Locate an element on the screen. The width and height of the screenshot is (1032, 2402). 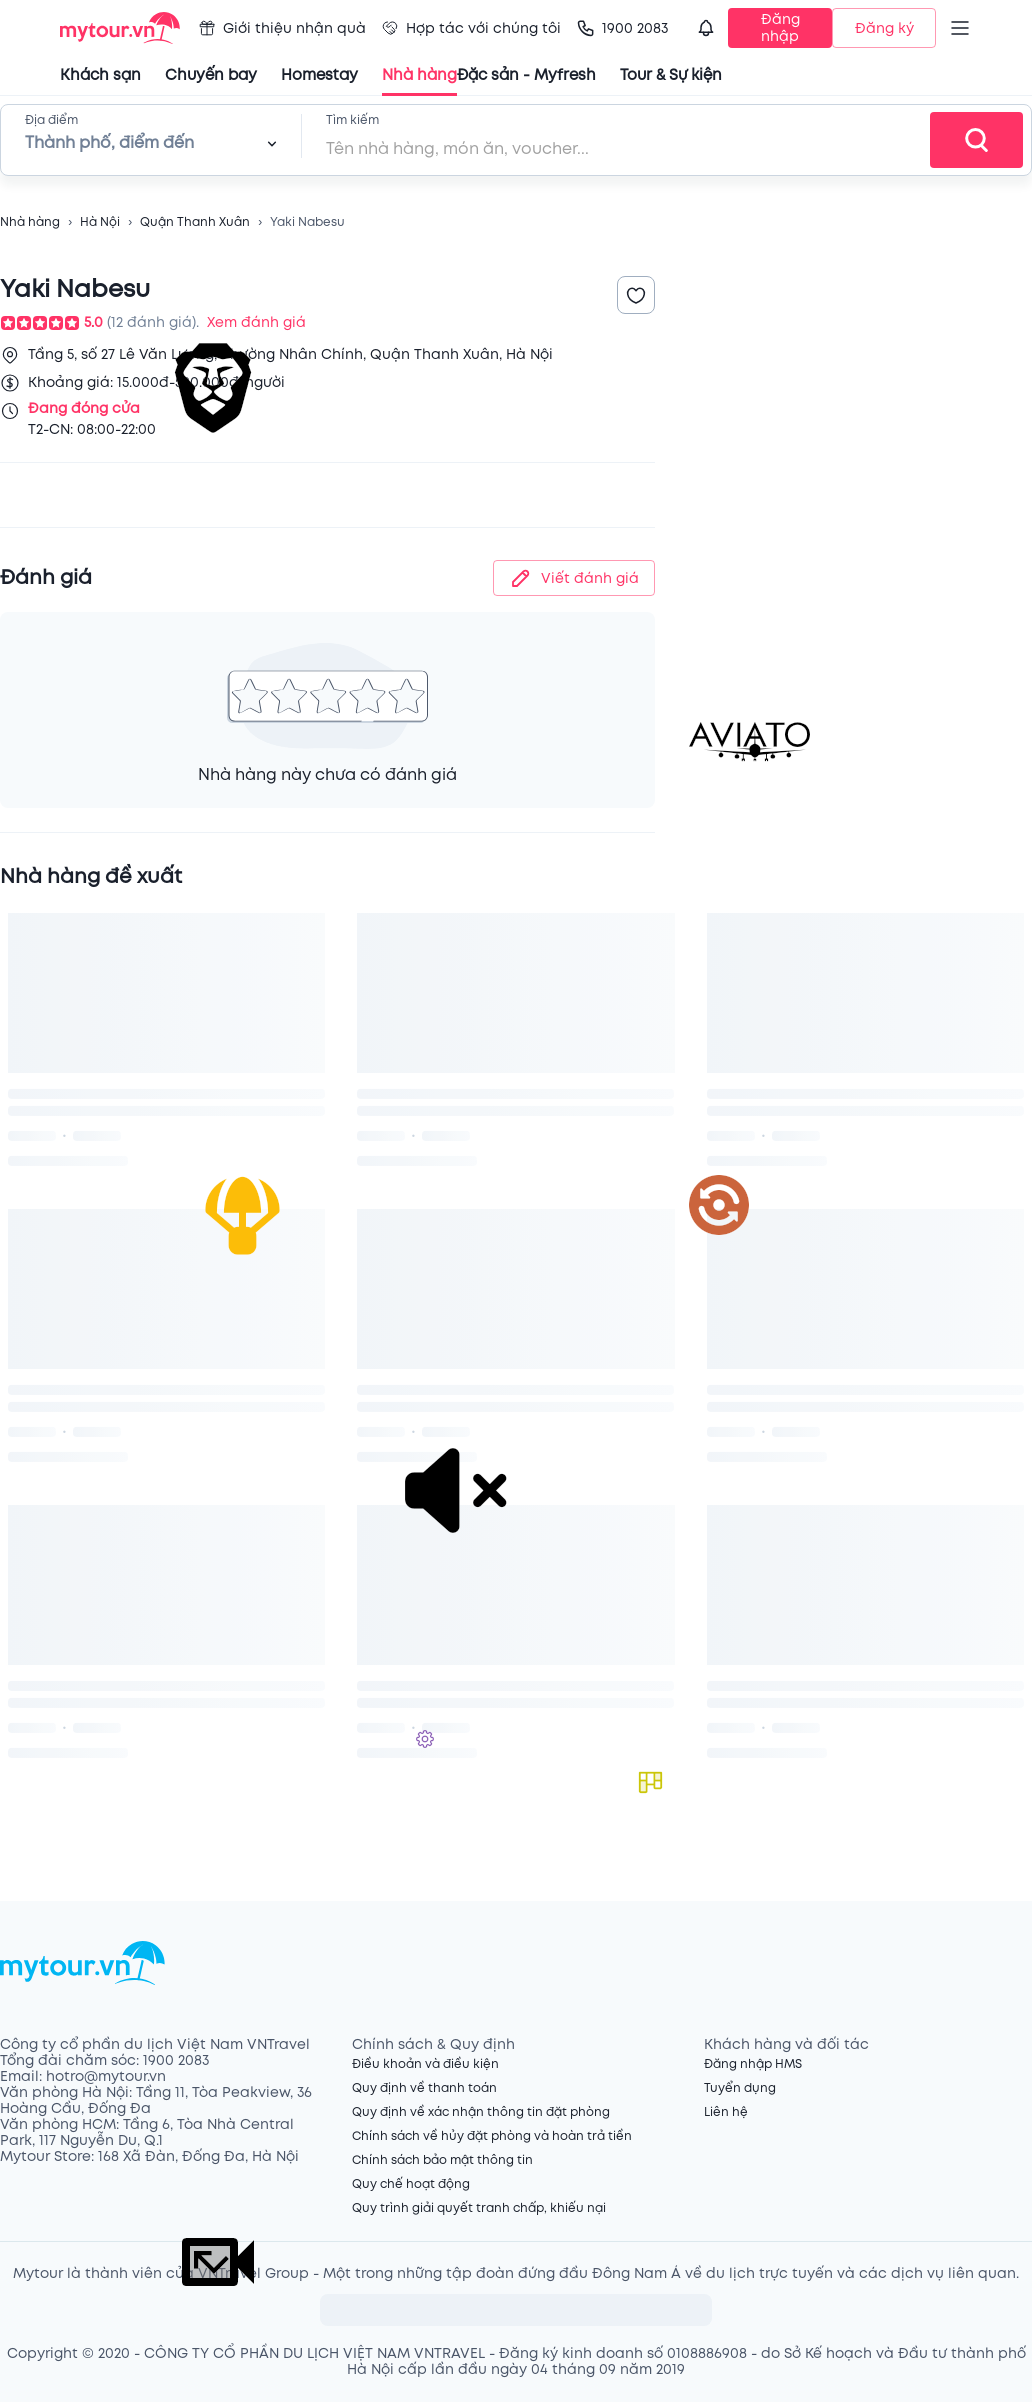
aviato company logo from the tv series silicon valley is located at coordinates (749, 741).